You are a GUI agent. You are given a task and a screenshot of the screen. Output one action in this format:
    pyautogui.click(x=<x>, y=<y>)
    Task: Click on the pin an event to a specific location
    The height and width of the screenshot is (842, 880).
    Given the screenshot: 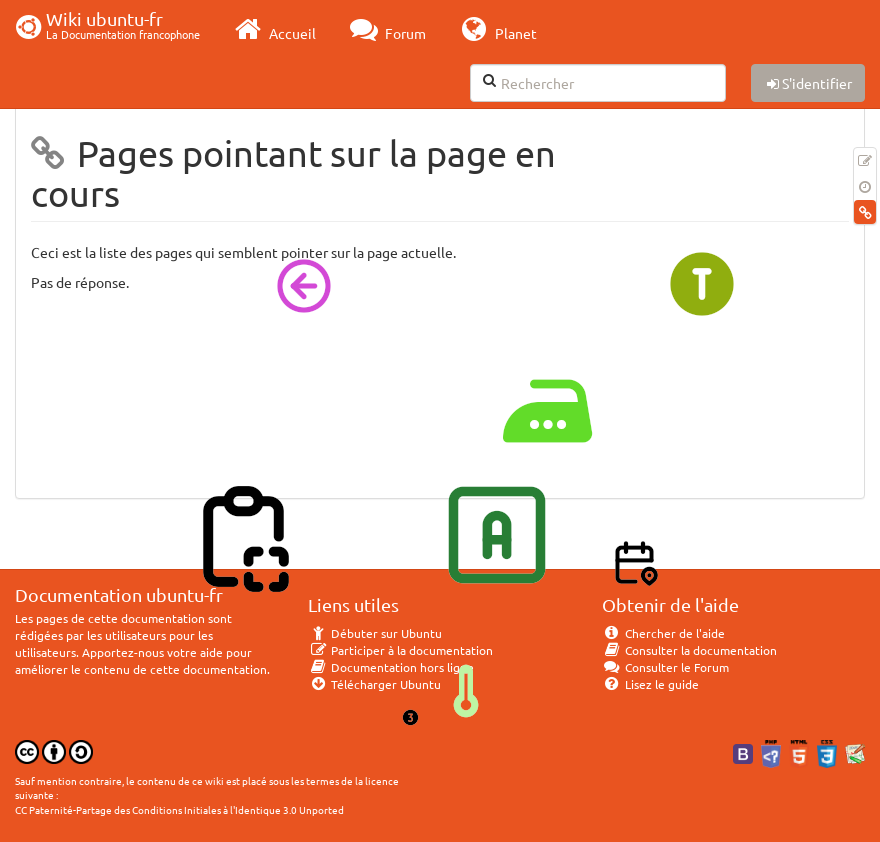 What is the action you would take?
    pyautogui.click(x=634, y=562)
    